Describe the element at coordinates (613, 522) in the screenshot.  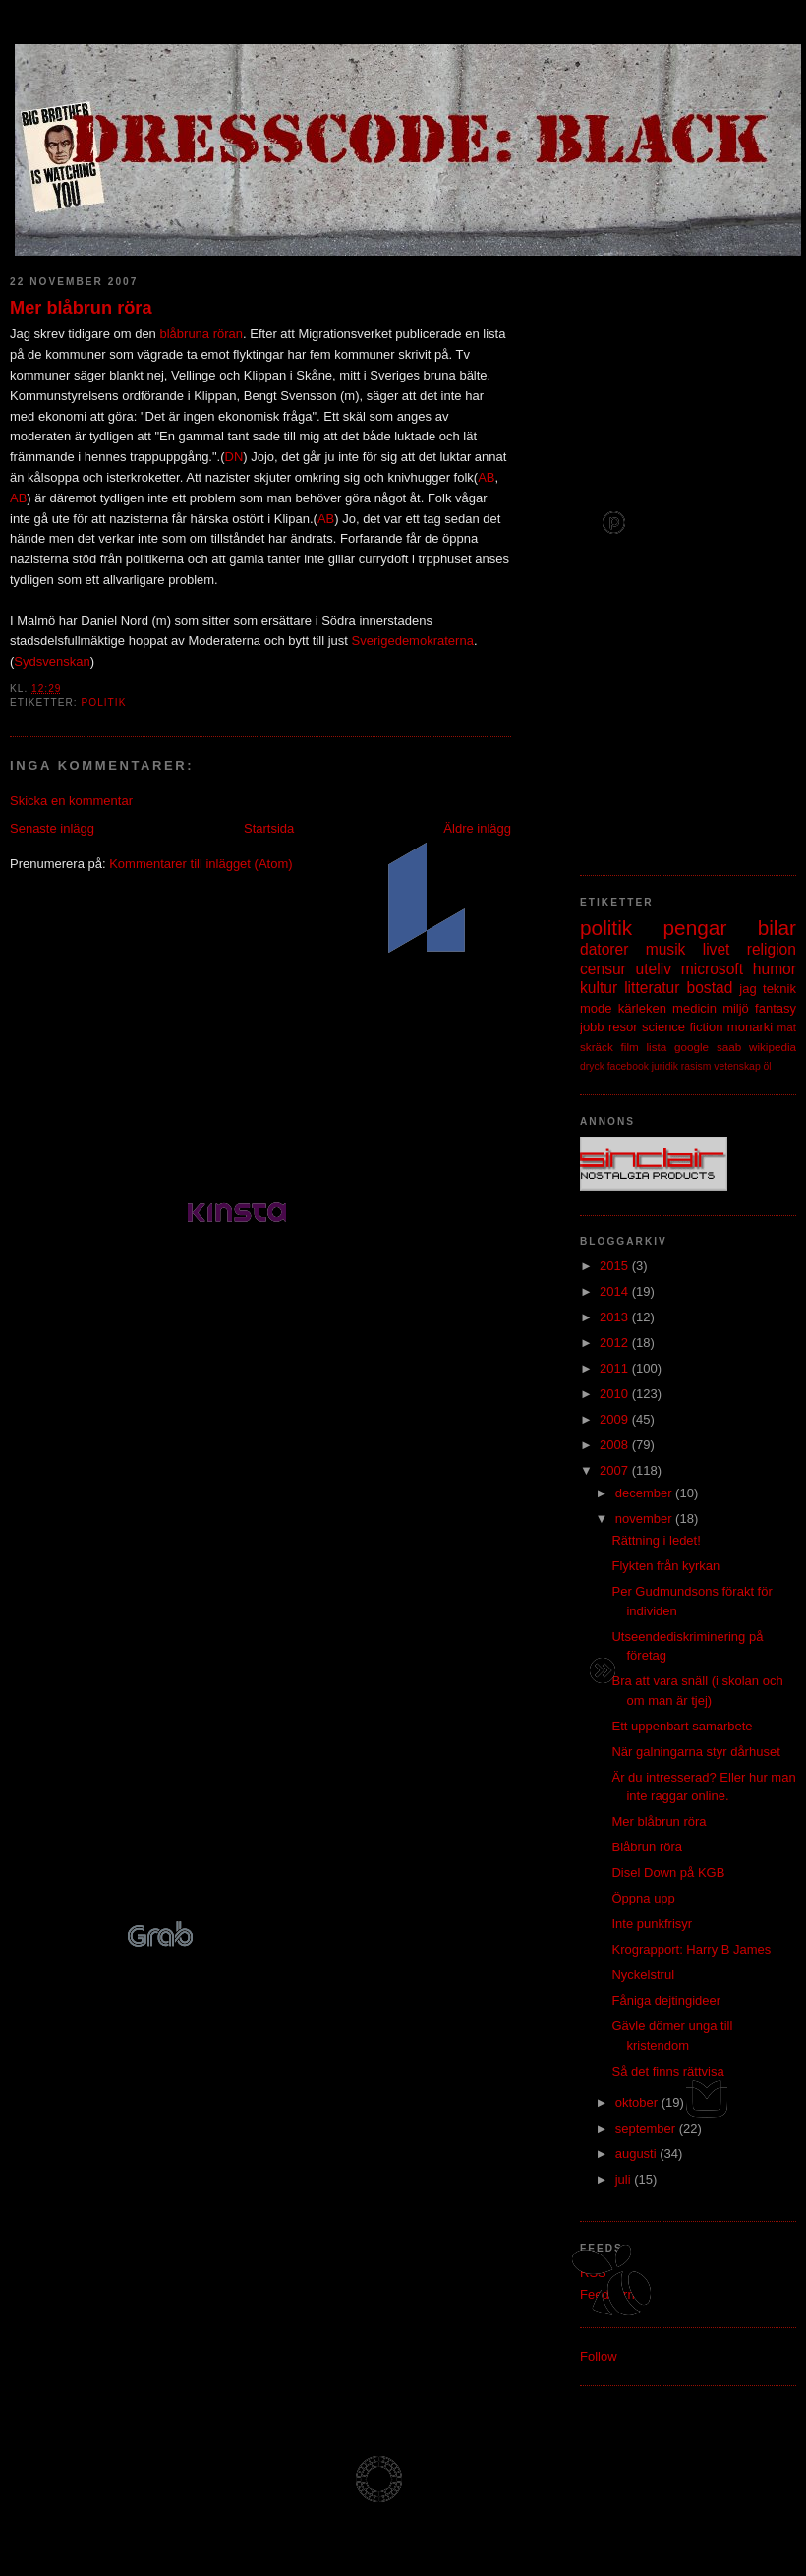
I see `planet logo` at that location.